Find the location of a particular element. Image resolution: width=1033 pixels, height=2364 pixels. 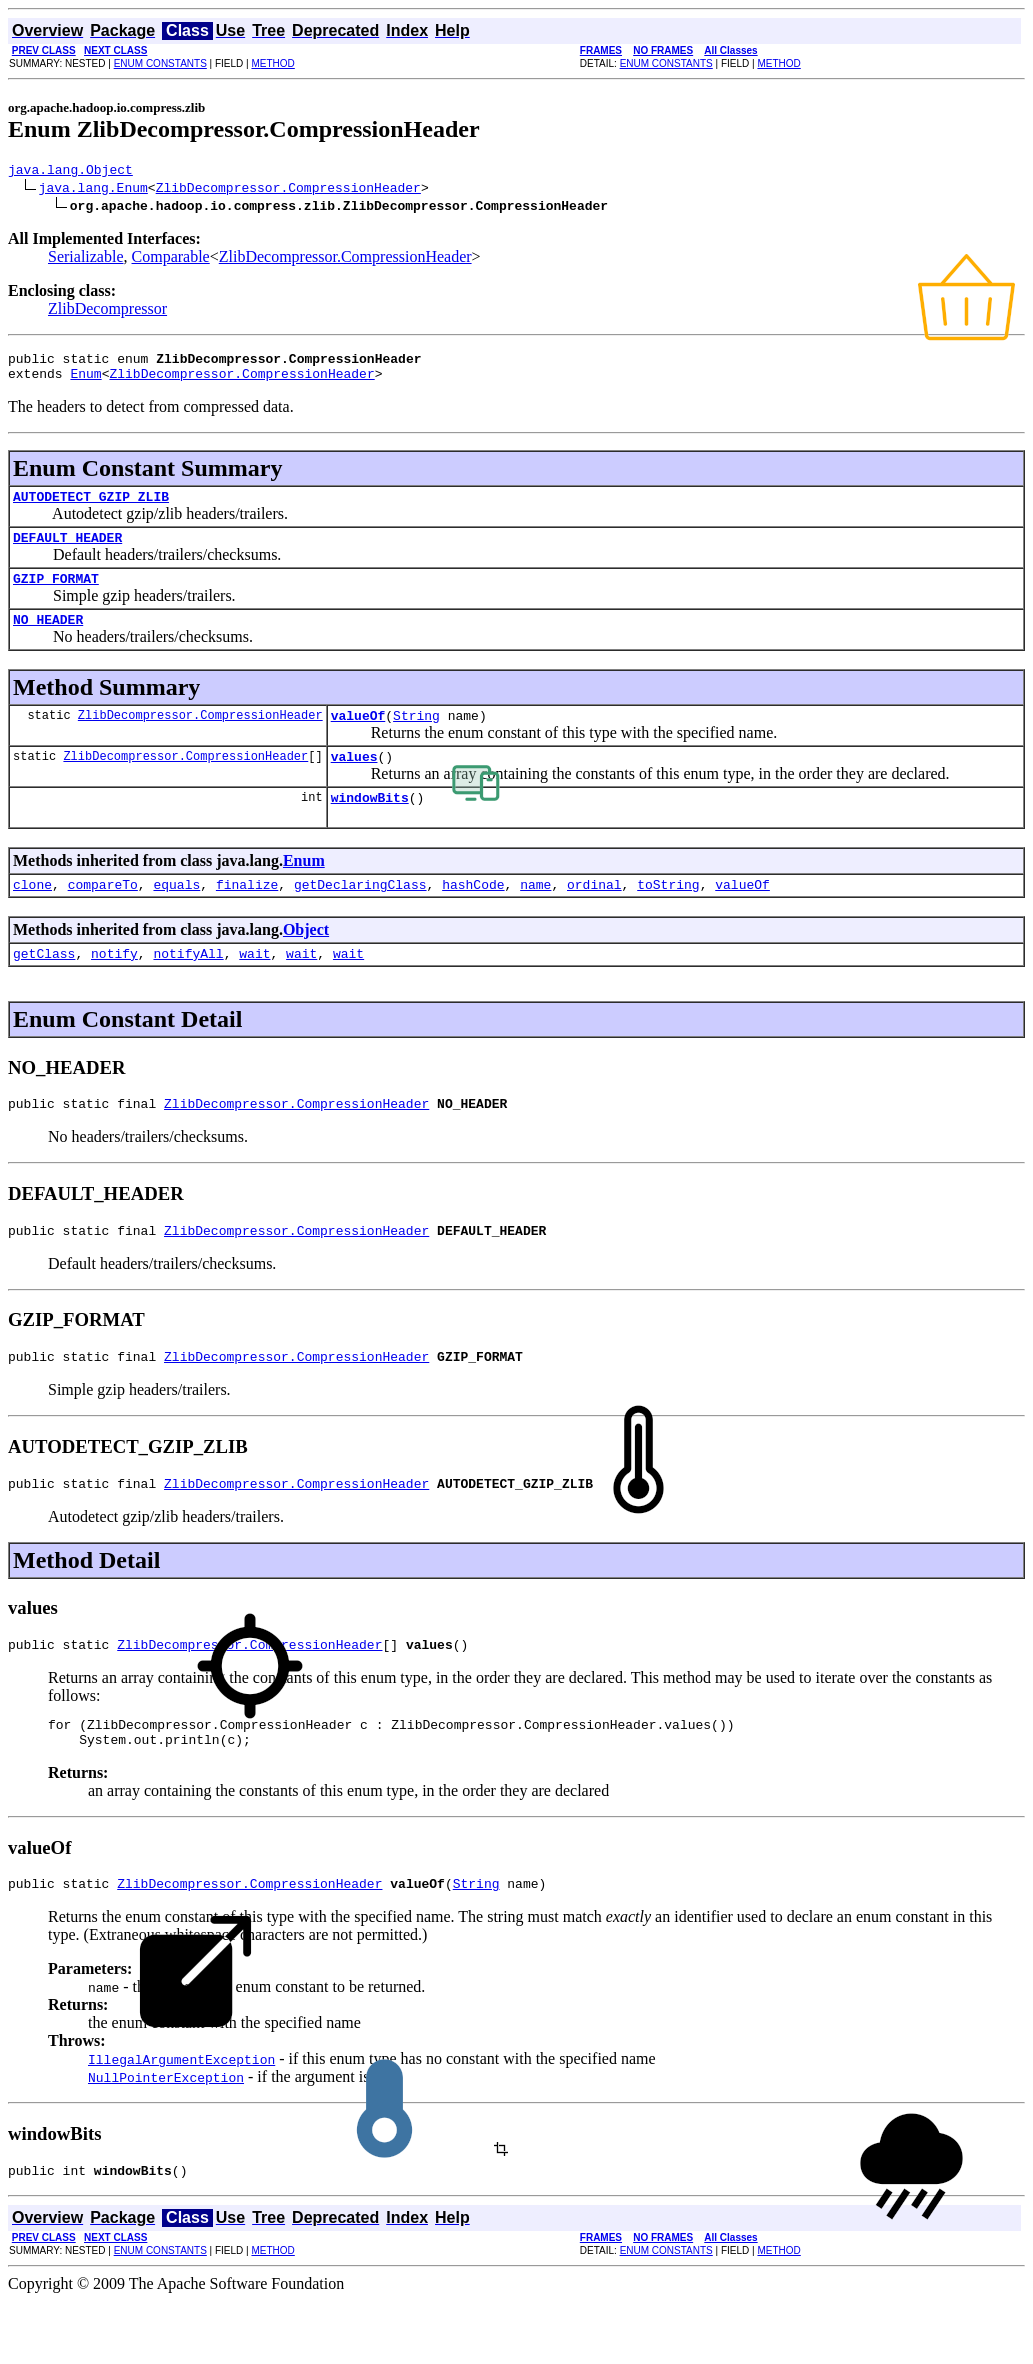

indicates rainy weather conditions is located at coordinates (911, 2166).